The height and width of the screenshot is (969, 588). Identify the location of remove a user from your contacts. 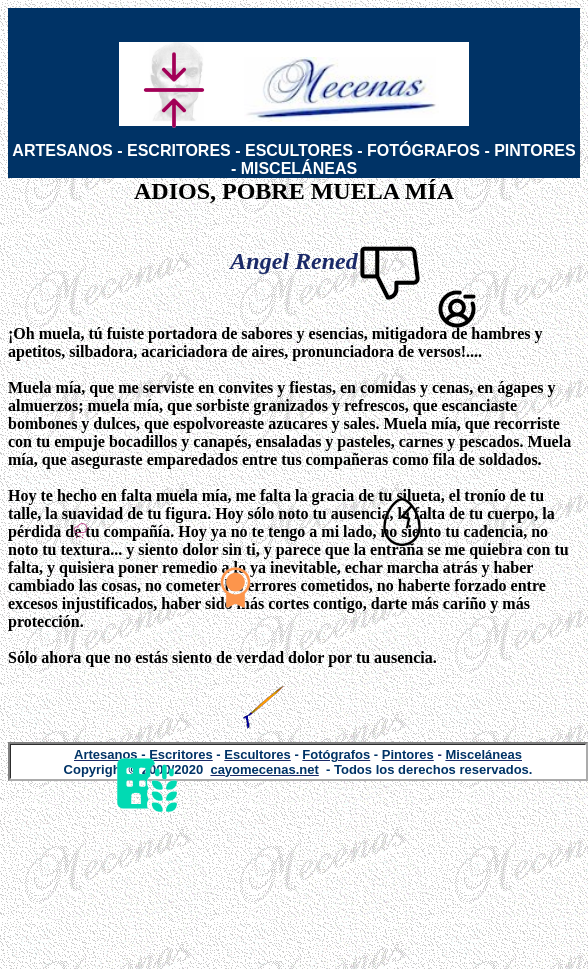
(457, 309).